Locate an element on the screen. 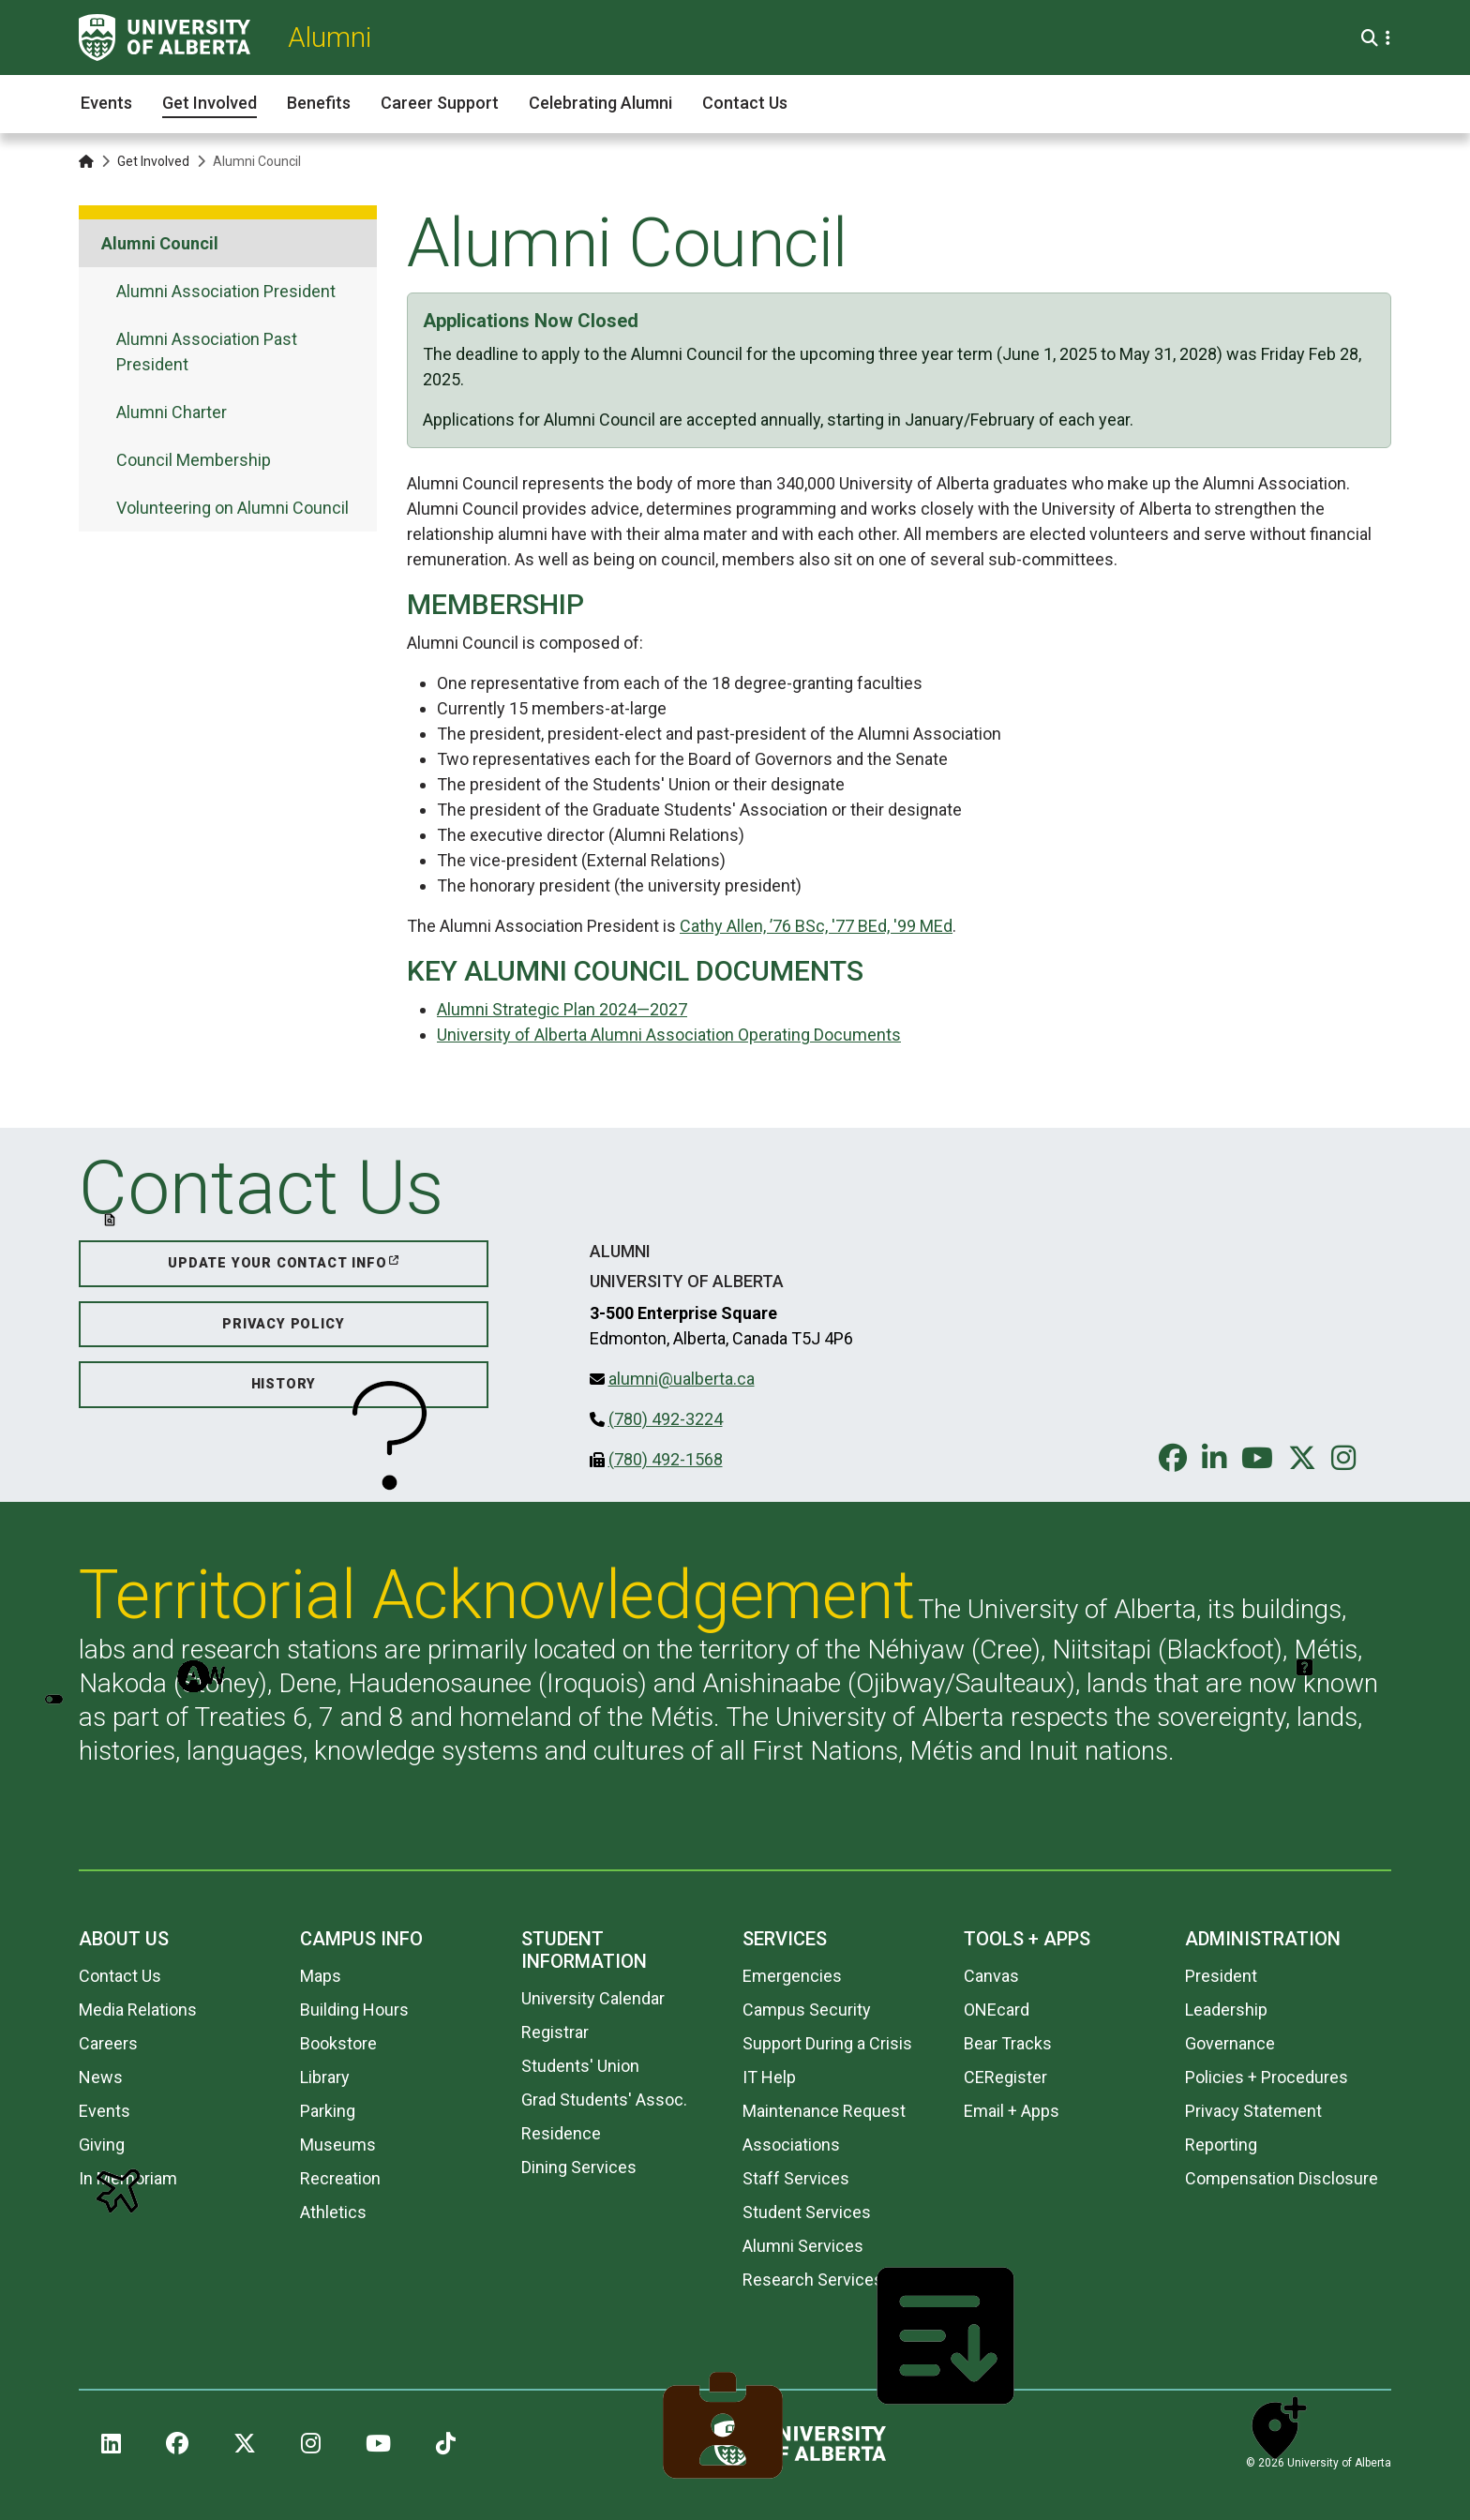 Image resolution: width=1470 pixels, height=2520 pixels. toggle switch in off position is located at coordinates (53, 1699).